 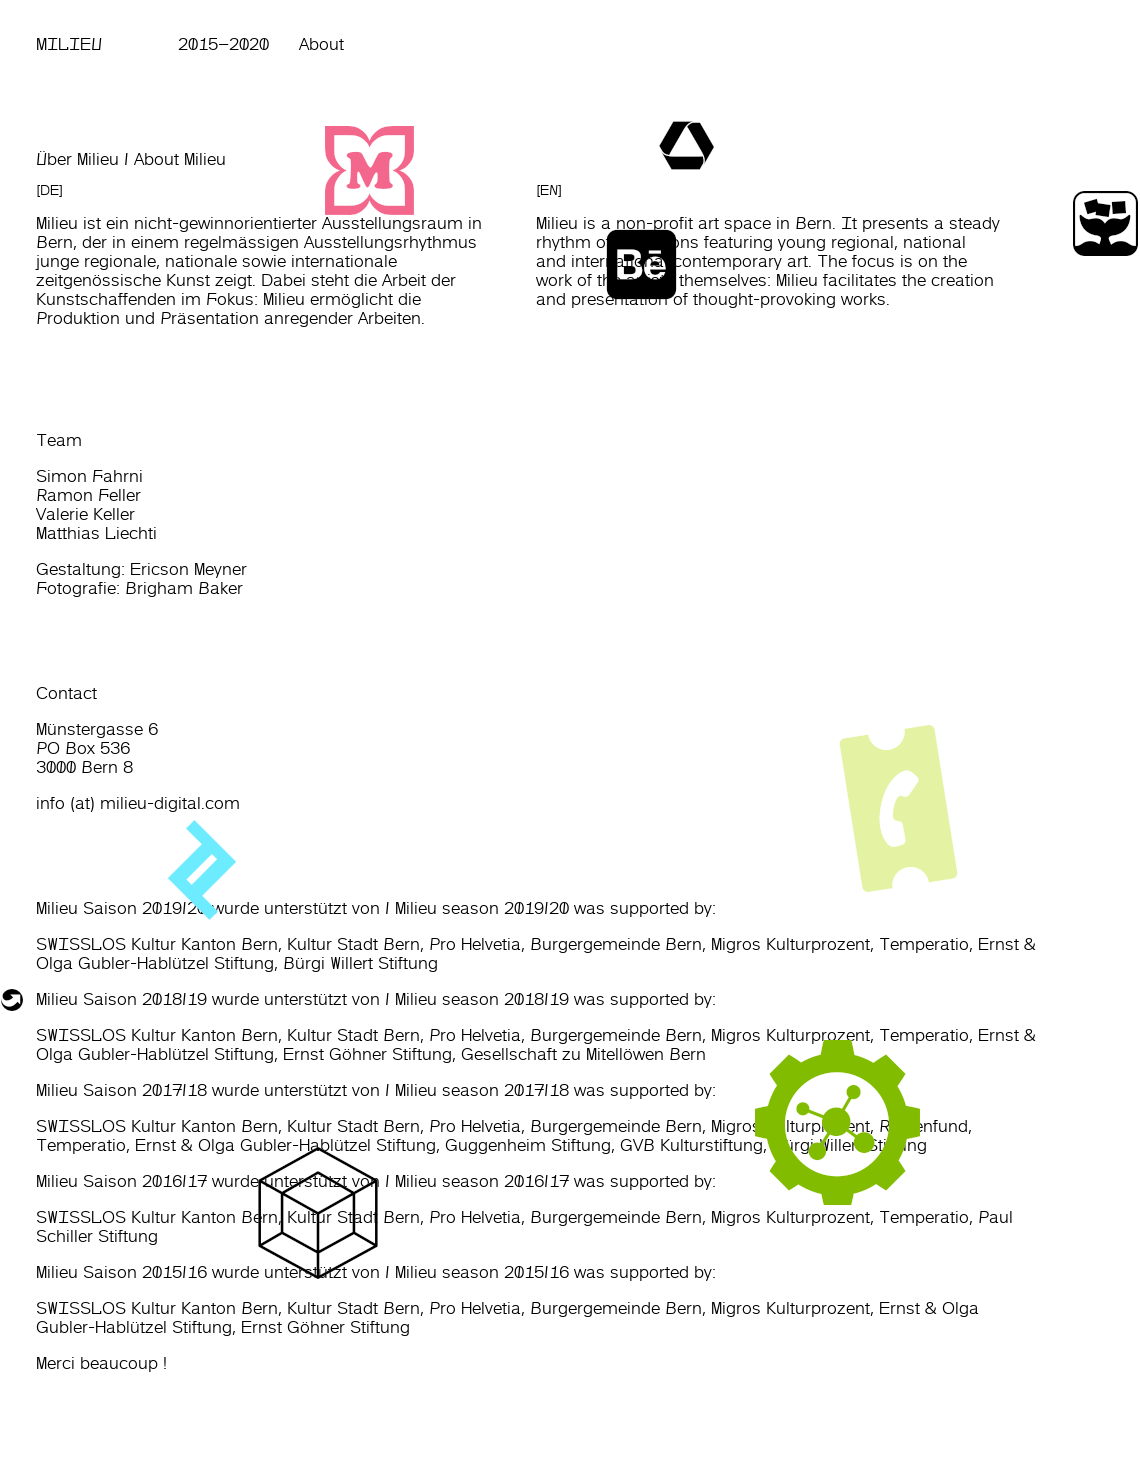 What do you see at coordinates (318, 1213) in the screenshot?
I see `open Apache NetBeans IDE` at bounding box center [318, 1213].